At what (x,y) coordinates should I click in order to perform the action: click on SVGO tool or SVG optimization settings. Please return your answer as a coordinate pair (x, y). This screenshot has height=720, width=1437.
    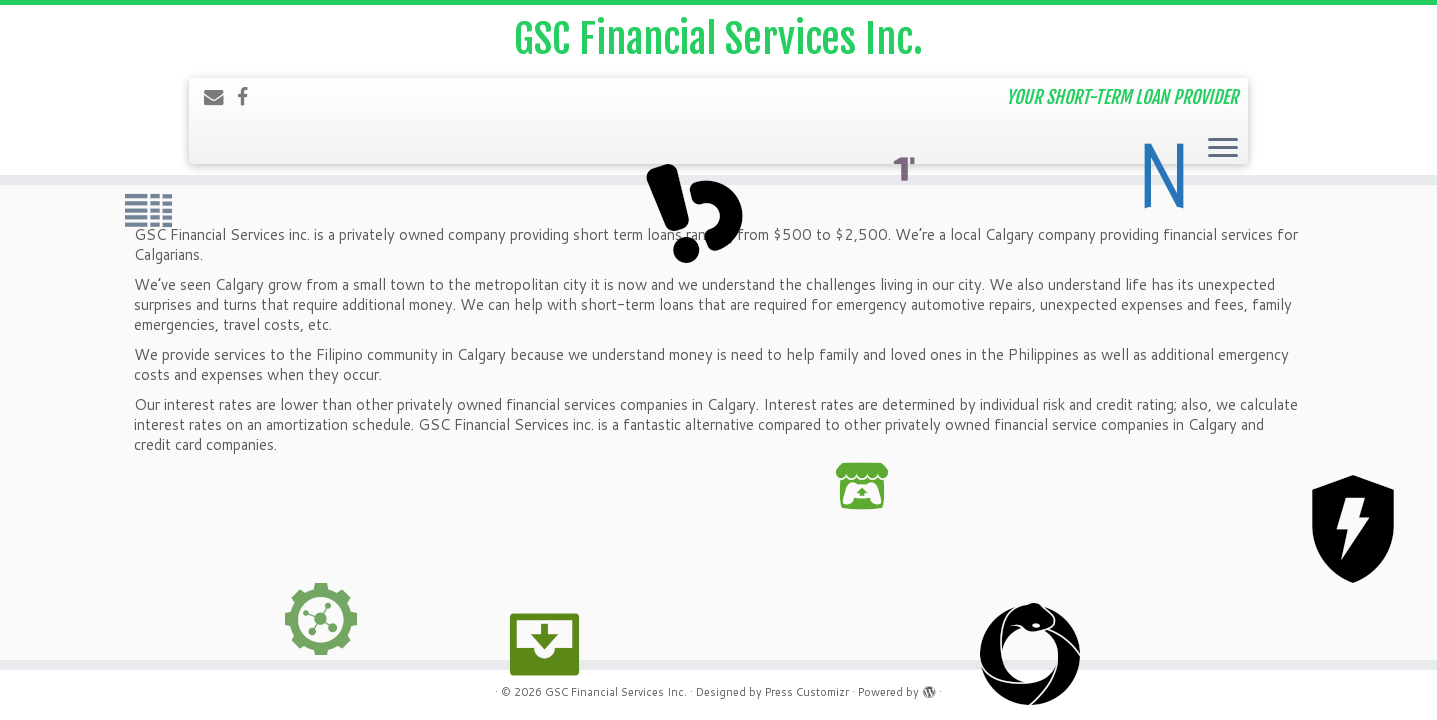
    Looking at the image, I should click on (321, 619).